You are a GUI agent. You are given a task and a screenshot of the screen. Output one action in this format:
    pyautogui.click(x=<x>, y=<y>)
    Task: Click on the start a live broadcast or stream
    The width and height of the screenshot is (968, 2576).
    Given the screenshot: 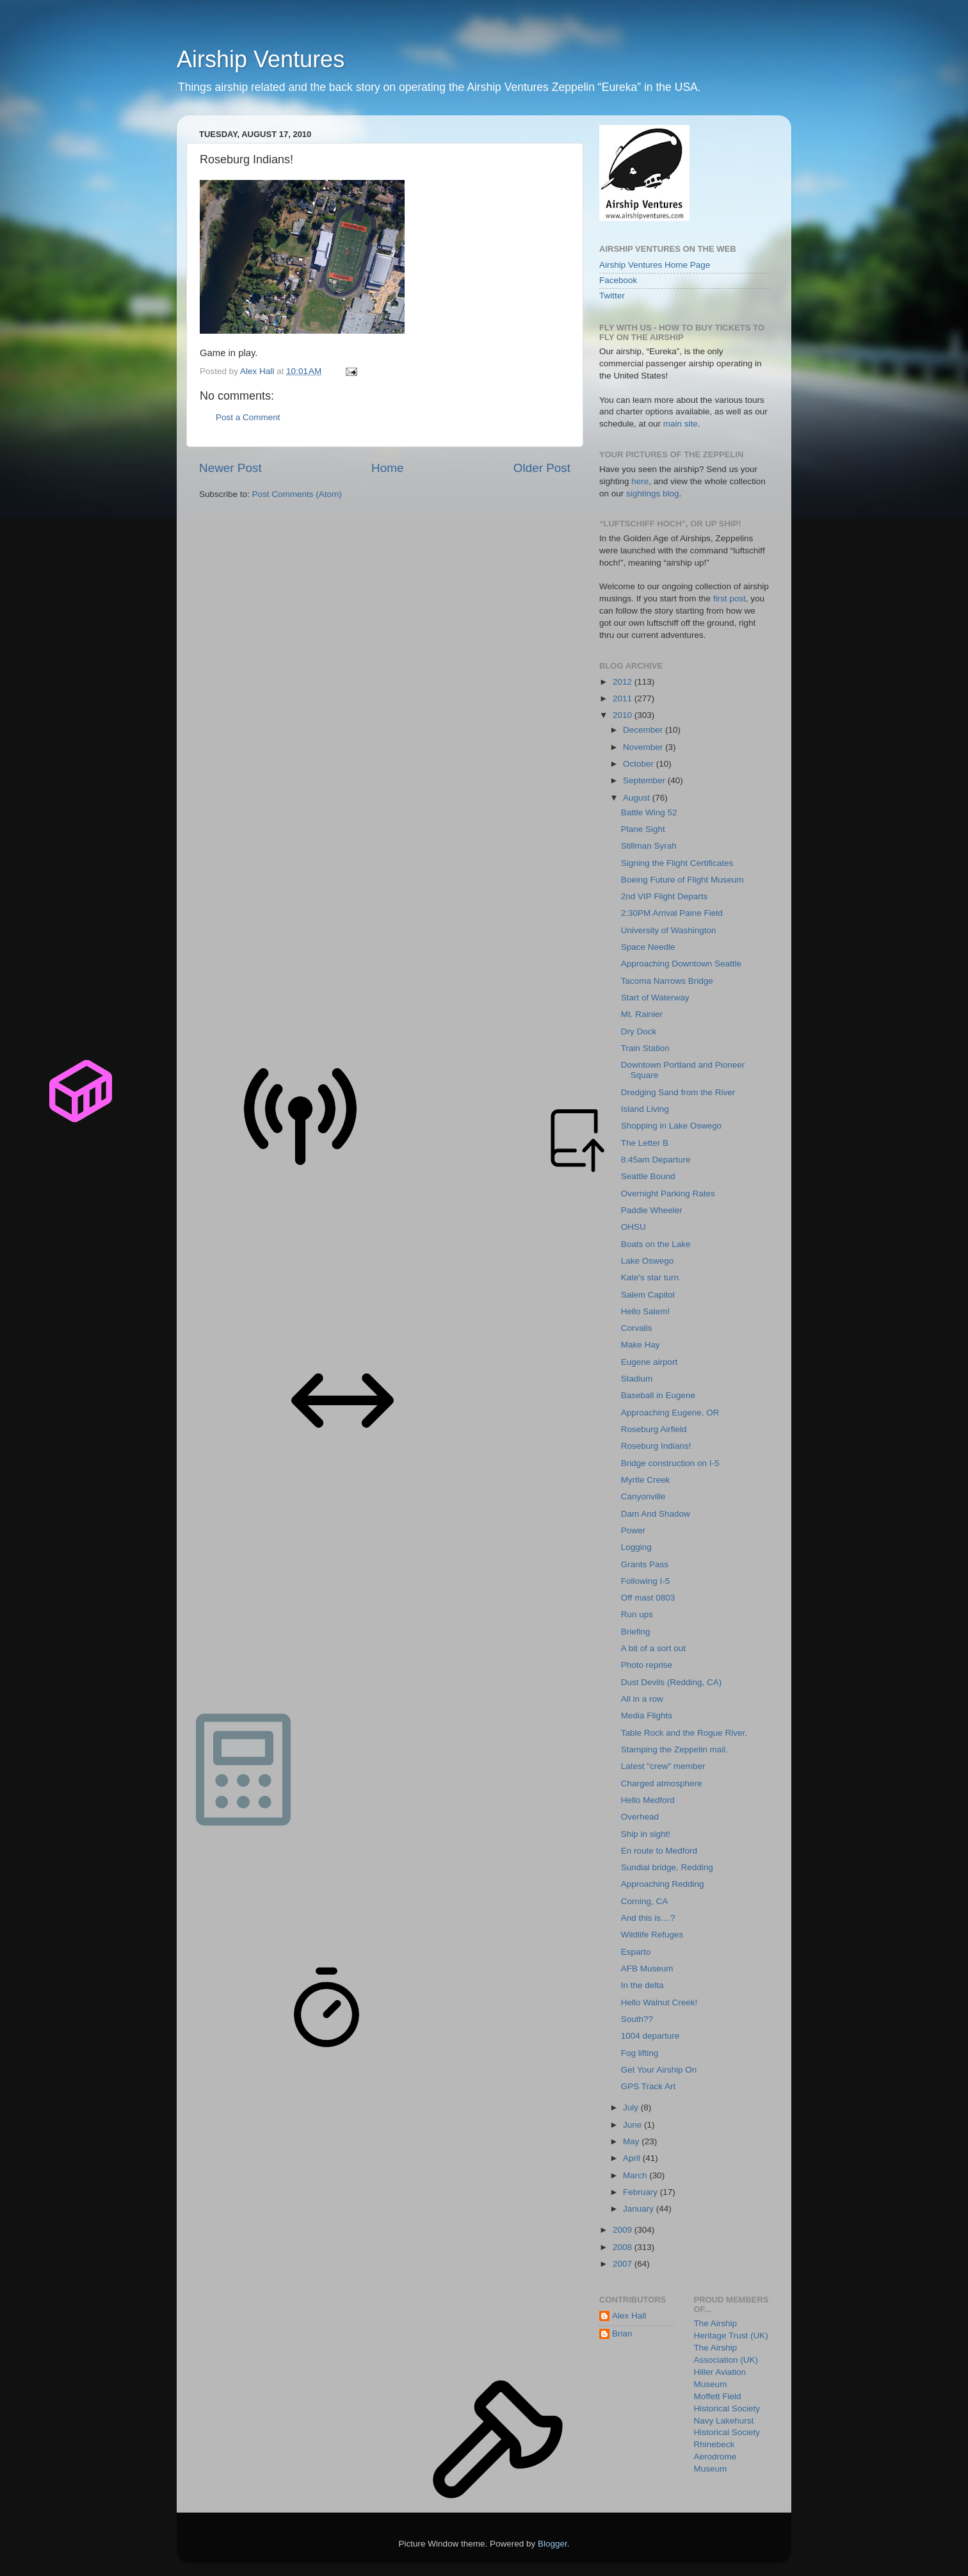 What is the action you would take?
    pyautogui.click(x=300, y=1116)
    